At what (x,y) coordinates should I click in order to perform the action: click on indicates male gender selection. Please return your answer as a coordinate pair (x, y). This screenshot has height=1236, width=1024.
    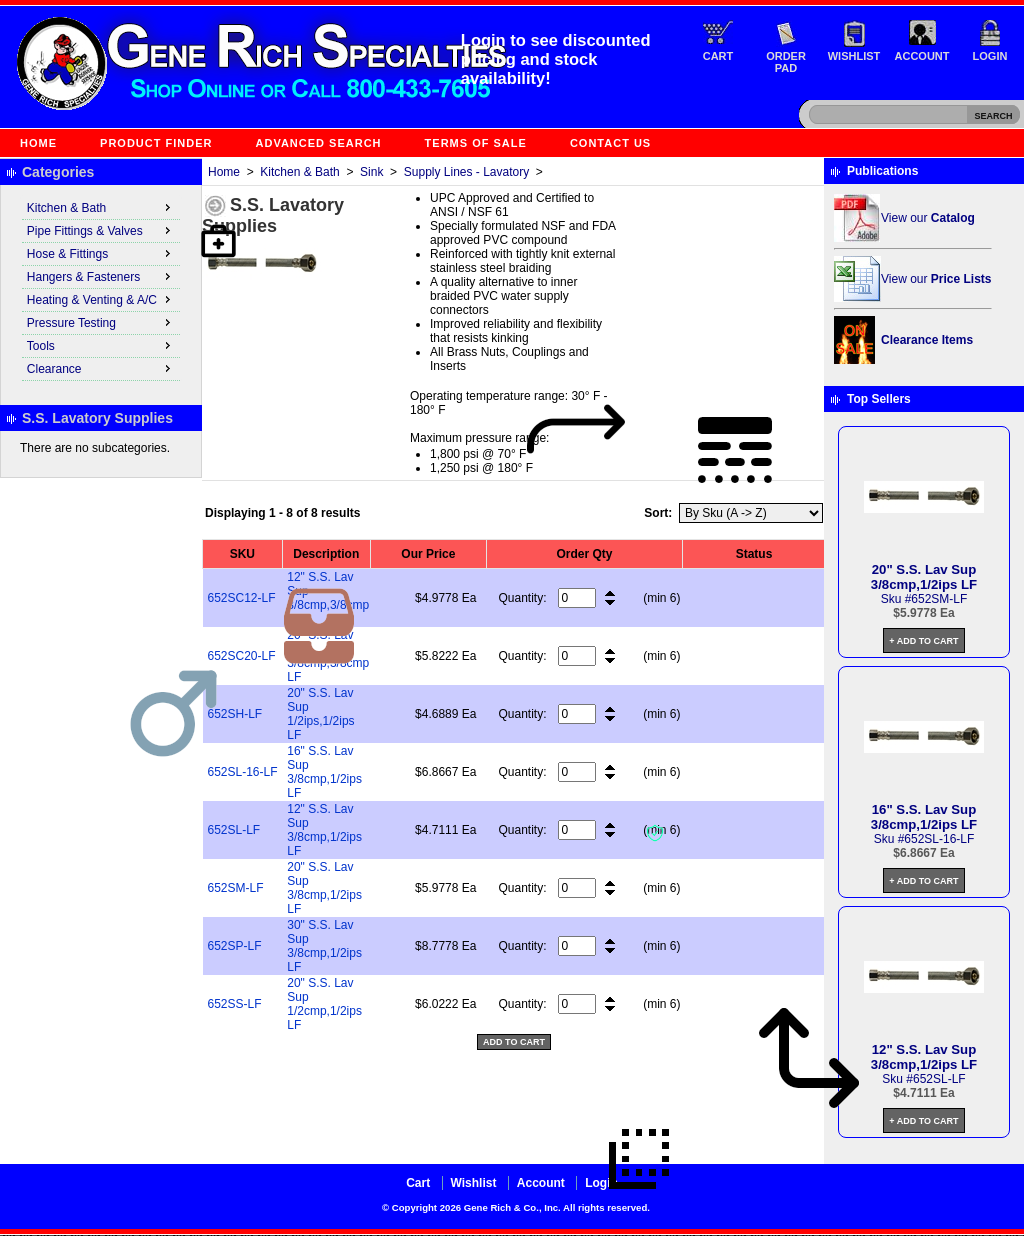
    Looking at the image, I should click on (173, 713).